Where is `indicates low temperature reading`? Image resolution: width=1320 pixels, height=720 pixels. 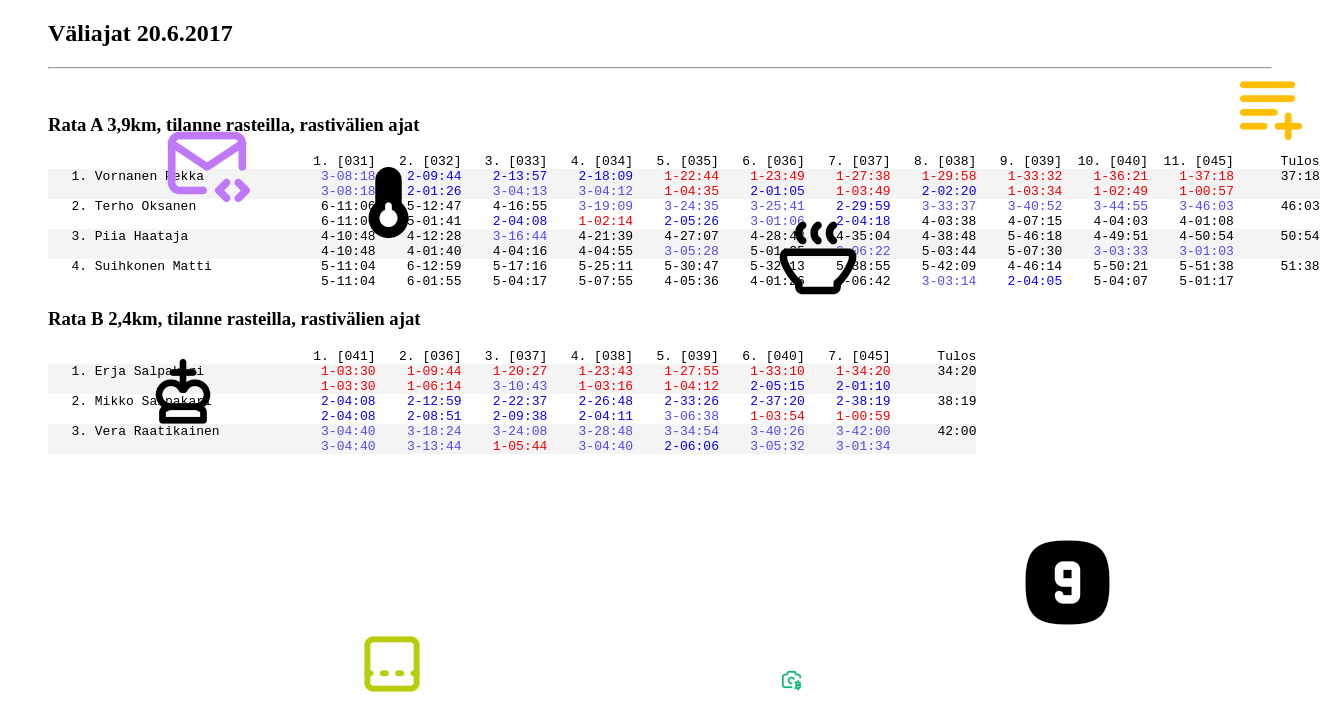 indicates low temperature reading is located at coordinates (388, 202).